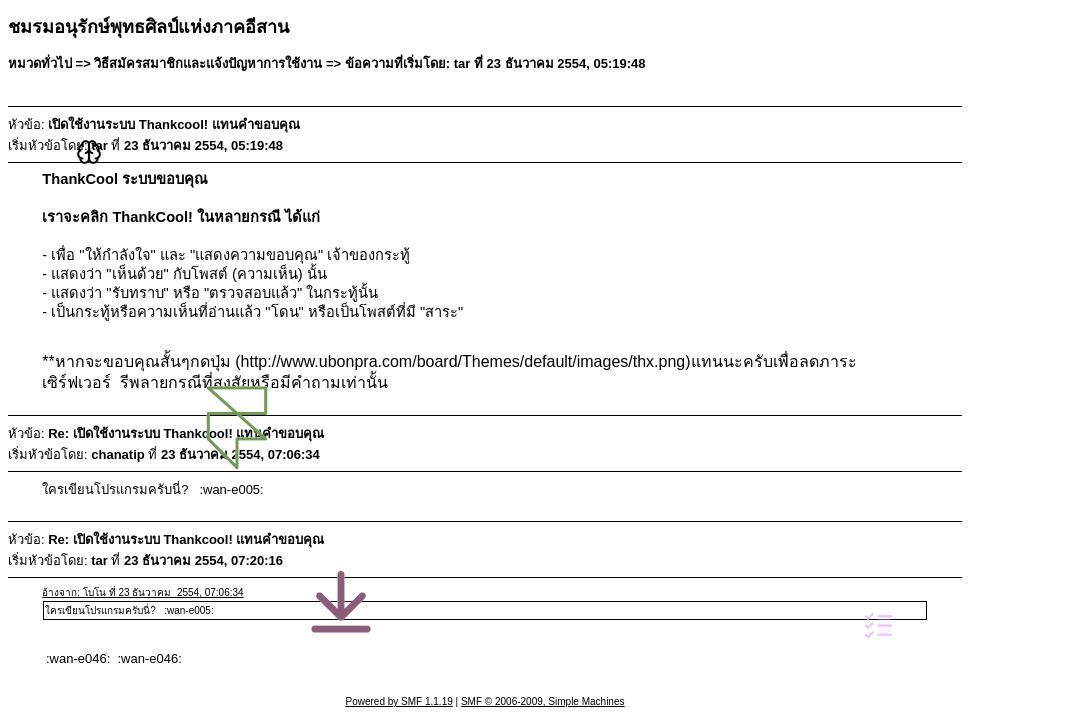 The width and height of the screenshot is (1076, 720). I want to click on download a file or content, so click(341, 603).